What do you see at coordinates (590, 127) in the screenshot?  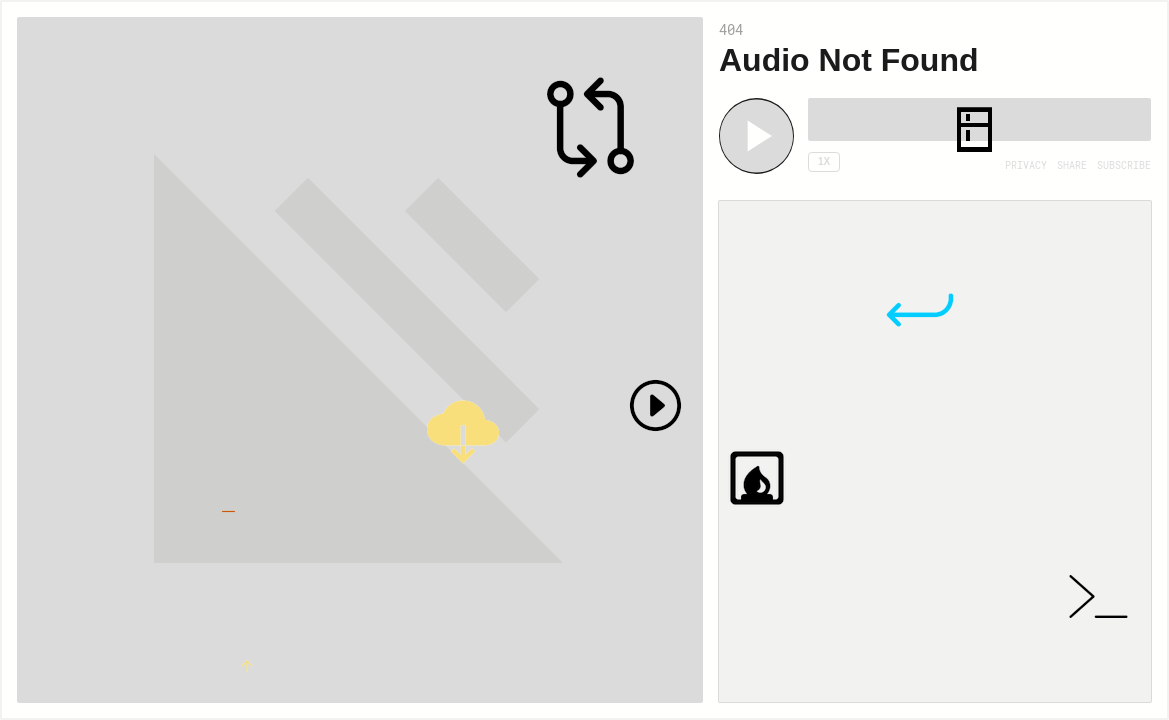 I see `compare branches or code versions` at bounding box center [590, 127].